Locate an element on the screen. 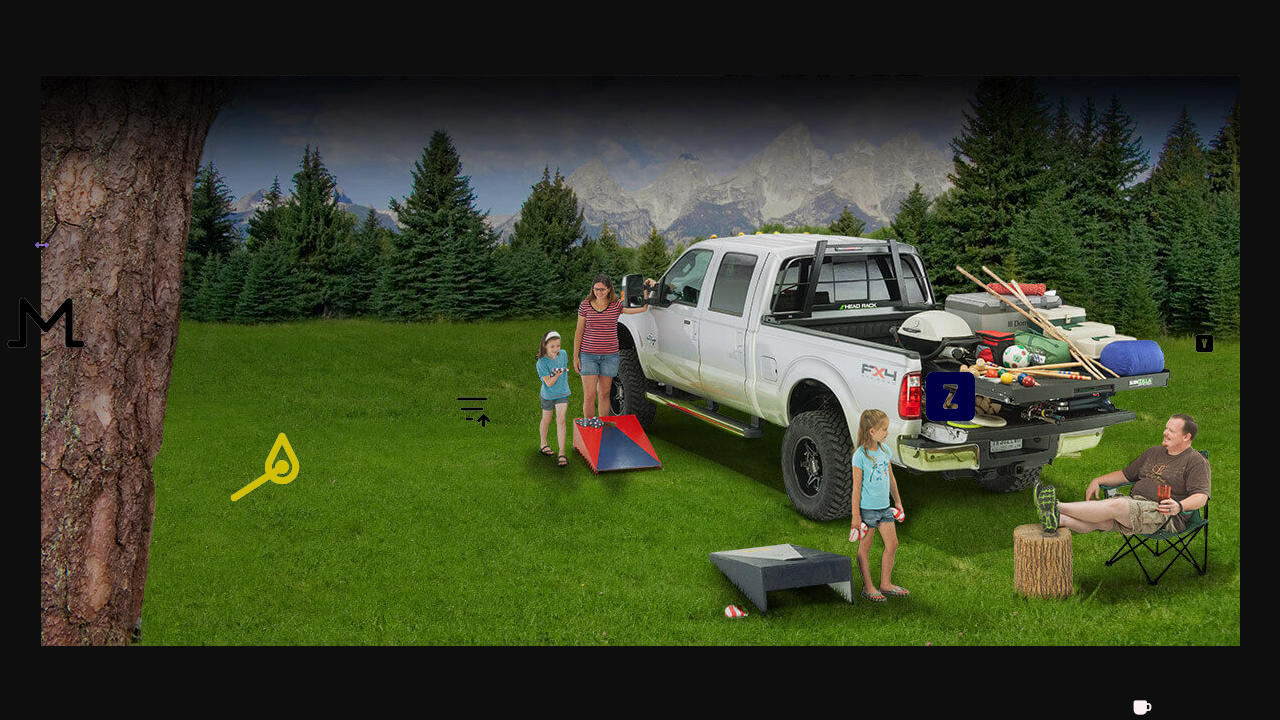  sort items in ascending order is located at coordinates (472, 409).